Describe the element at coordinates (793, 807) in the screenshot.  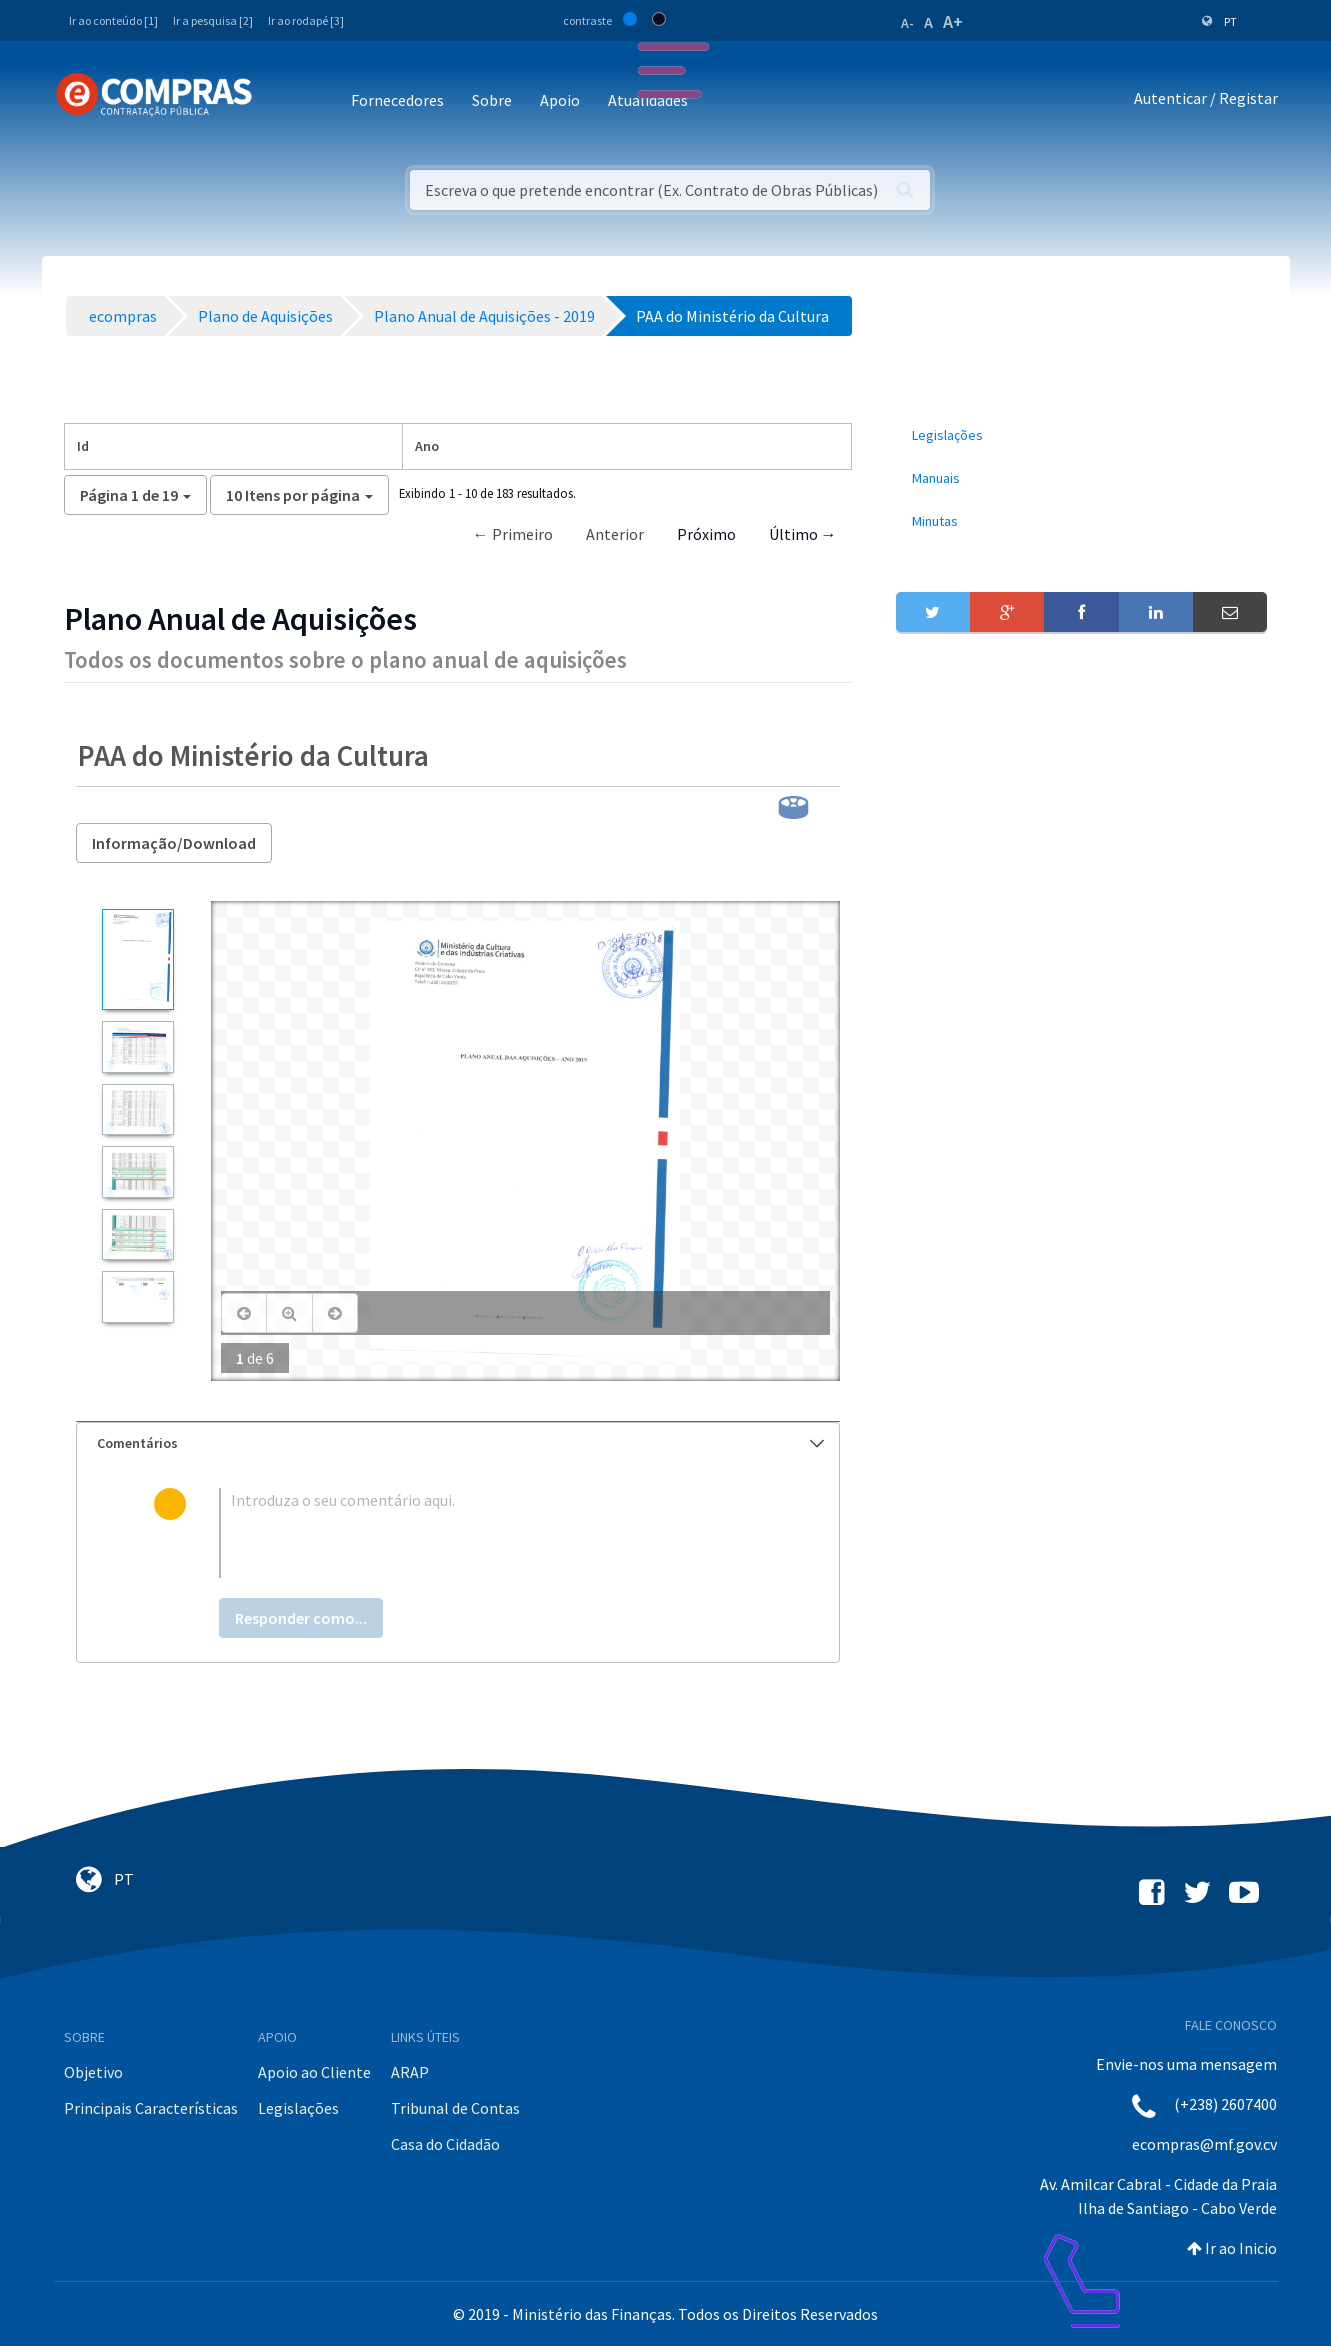
I see `access steel drum or percussion sounds` at that location.